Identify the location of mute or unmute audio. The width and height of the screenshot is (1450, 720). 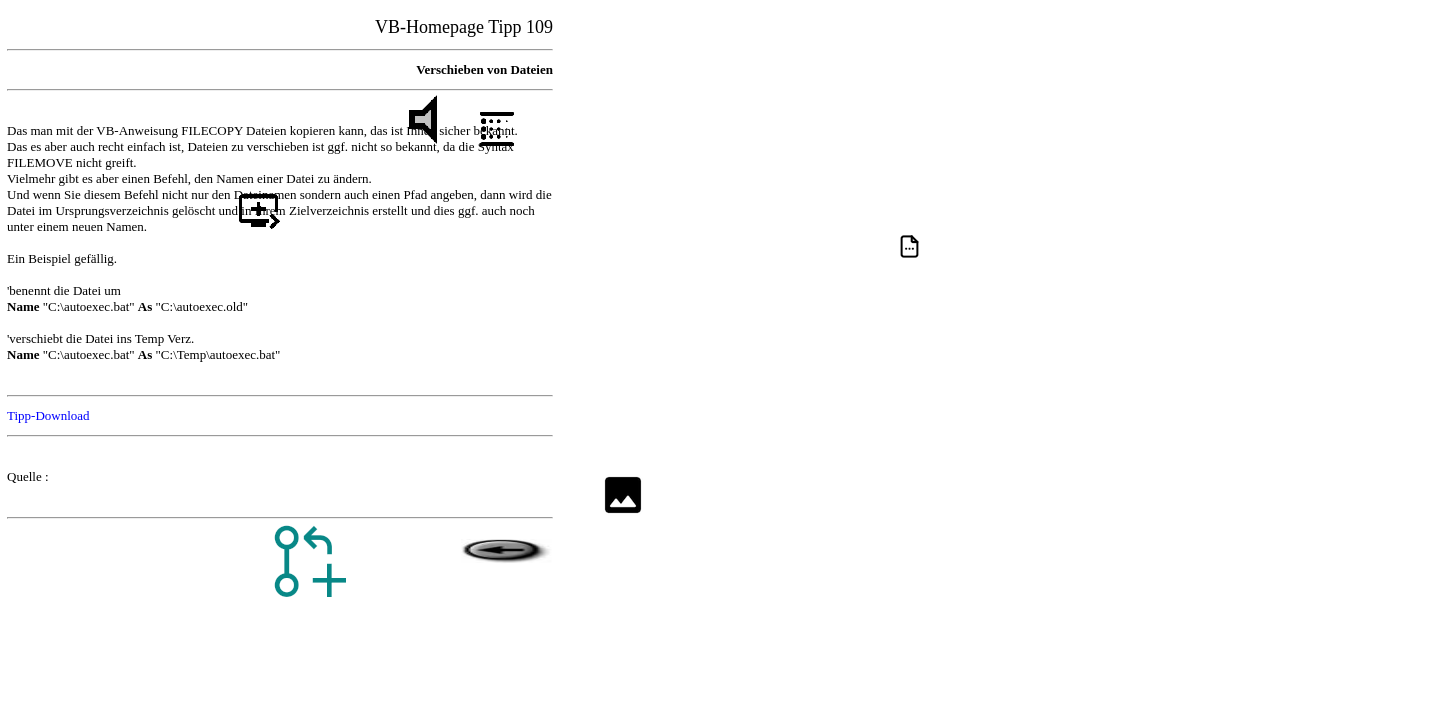
(424, 119).